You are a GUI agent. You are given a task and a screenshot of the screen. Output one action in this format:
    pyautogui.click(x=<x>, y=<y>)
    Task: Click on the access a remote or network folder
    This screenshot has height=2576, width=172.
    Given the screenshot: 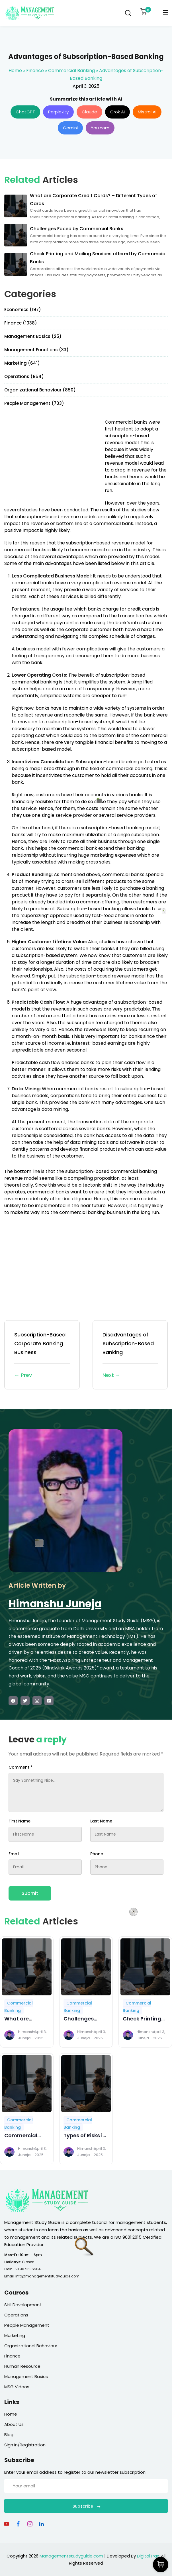 What is the action you would take?
    pyautogui.click(x=39, y=1543)
    